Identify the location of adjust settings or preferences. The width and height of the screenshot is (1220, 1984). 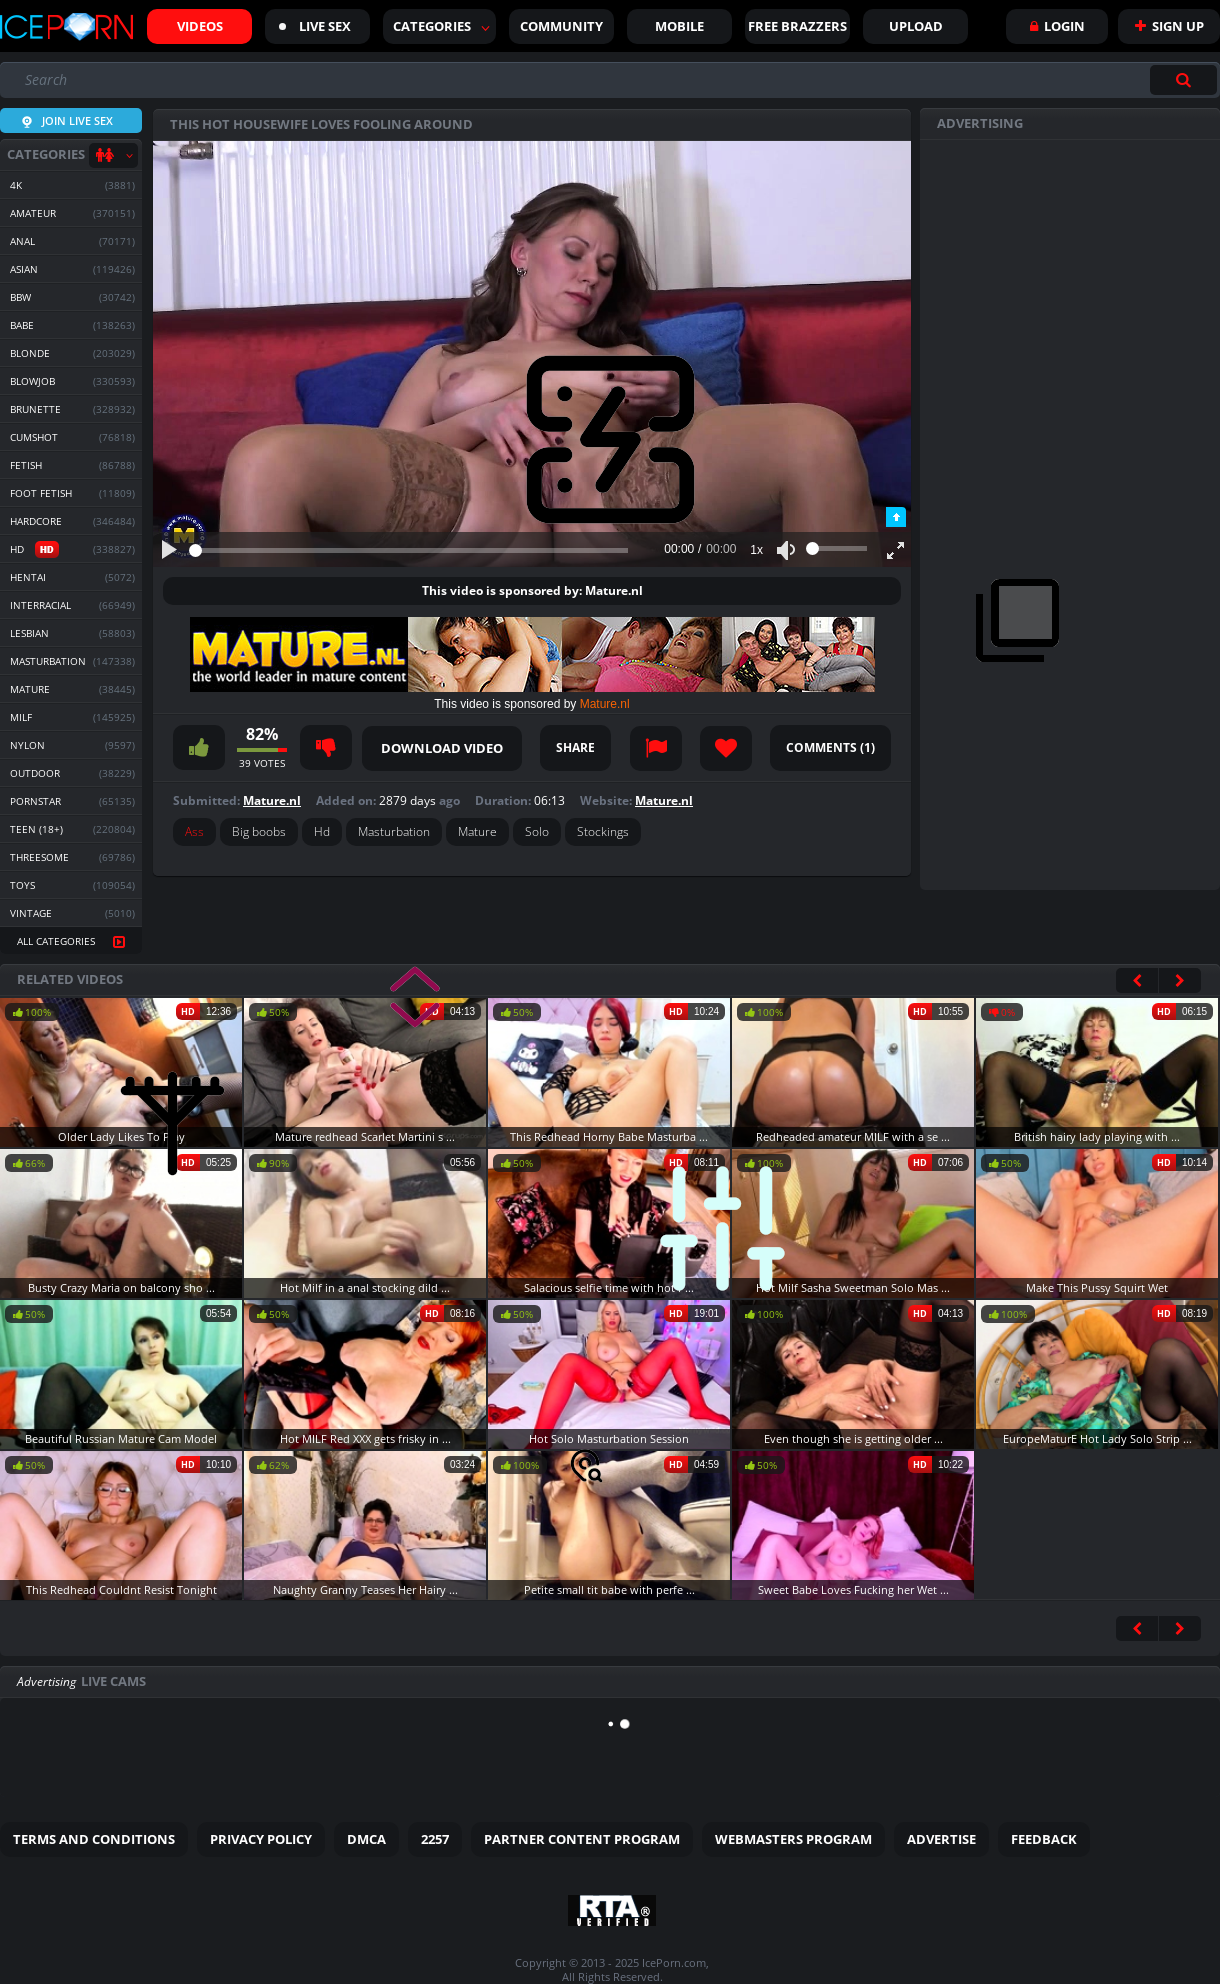
(722, 1228).